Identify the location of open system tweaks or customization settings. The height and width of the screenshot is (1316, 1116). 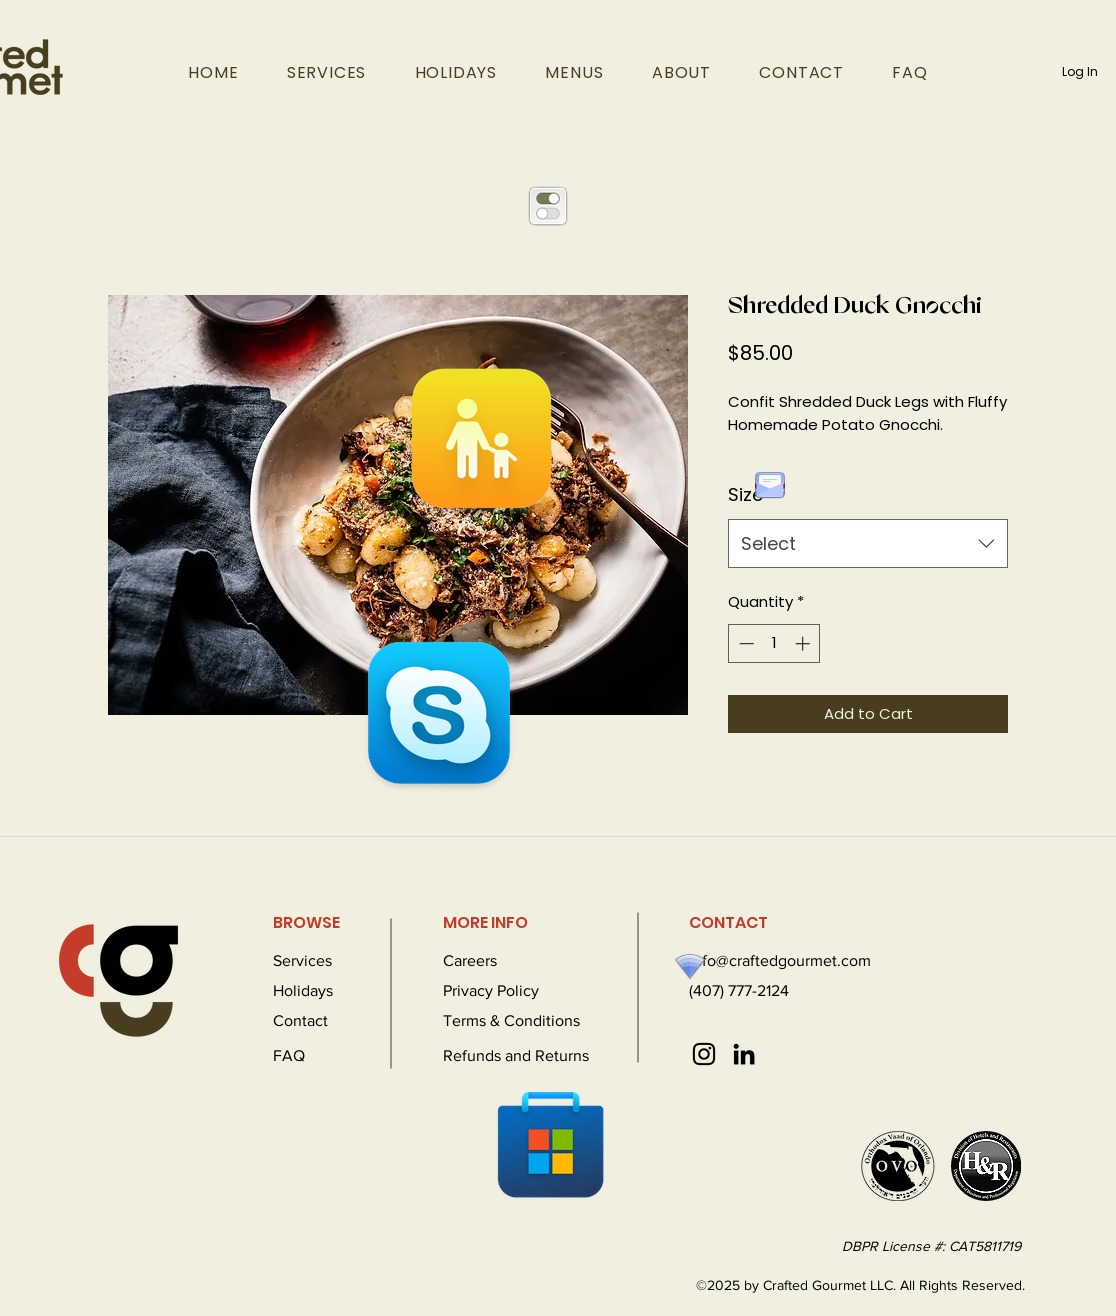
(548, 206).